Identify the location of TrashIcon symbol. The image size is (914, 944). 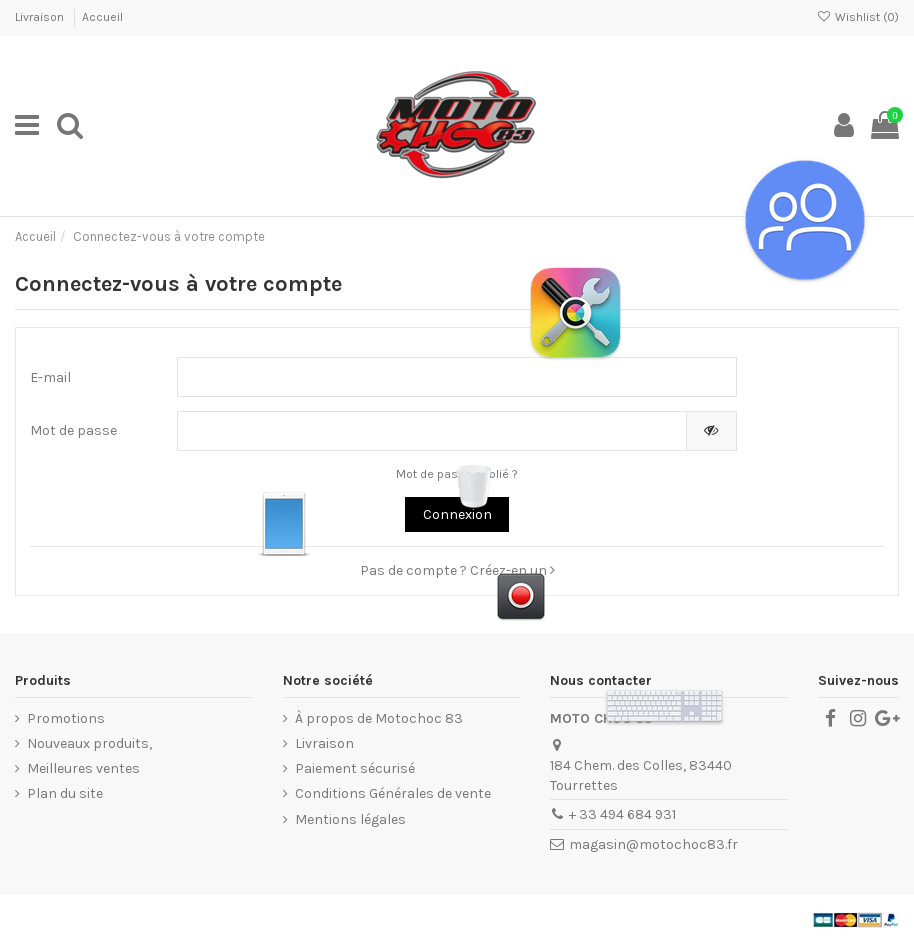
(474, 486).